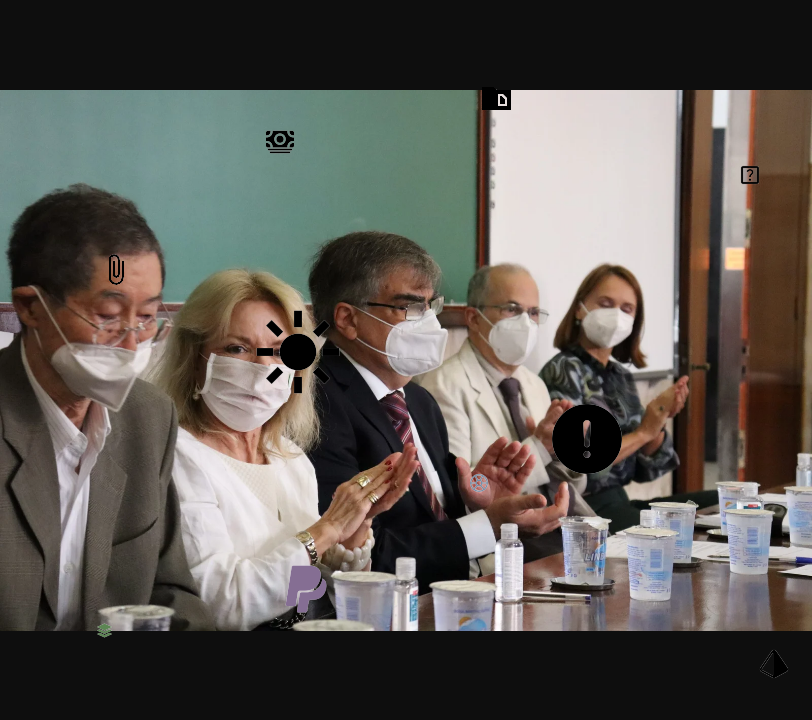 The image size is (812, 720). I want to click on view or manage layers, so click(104, 630).